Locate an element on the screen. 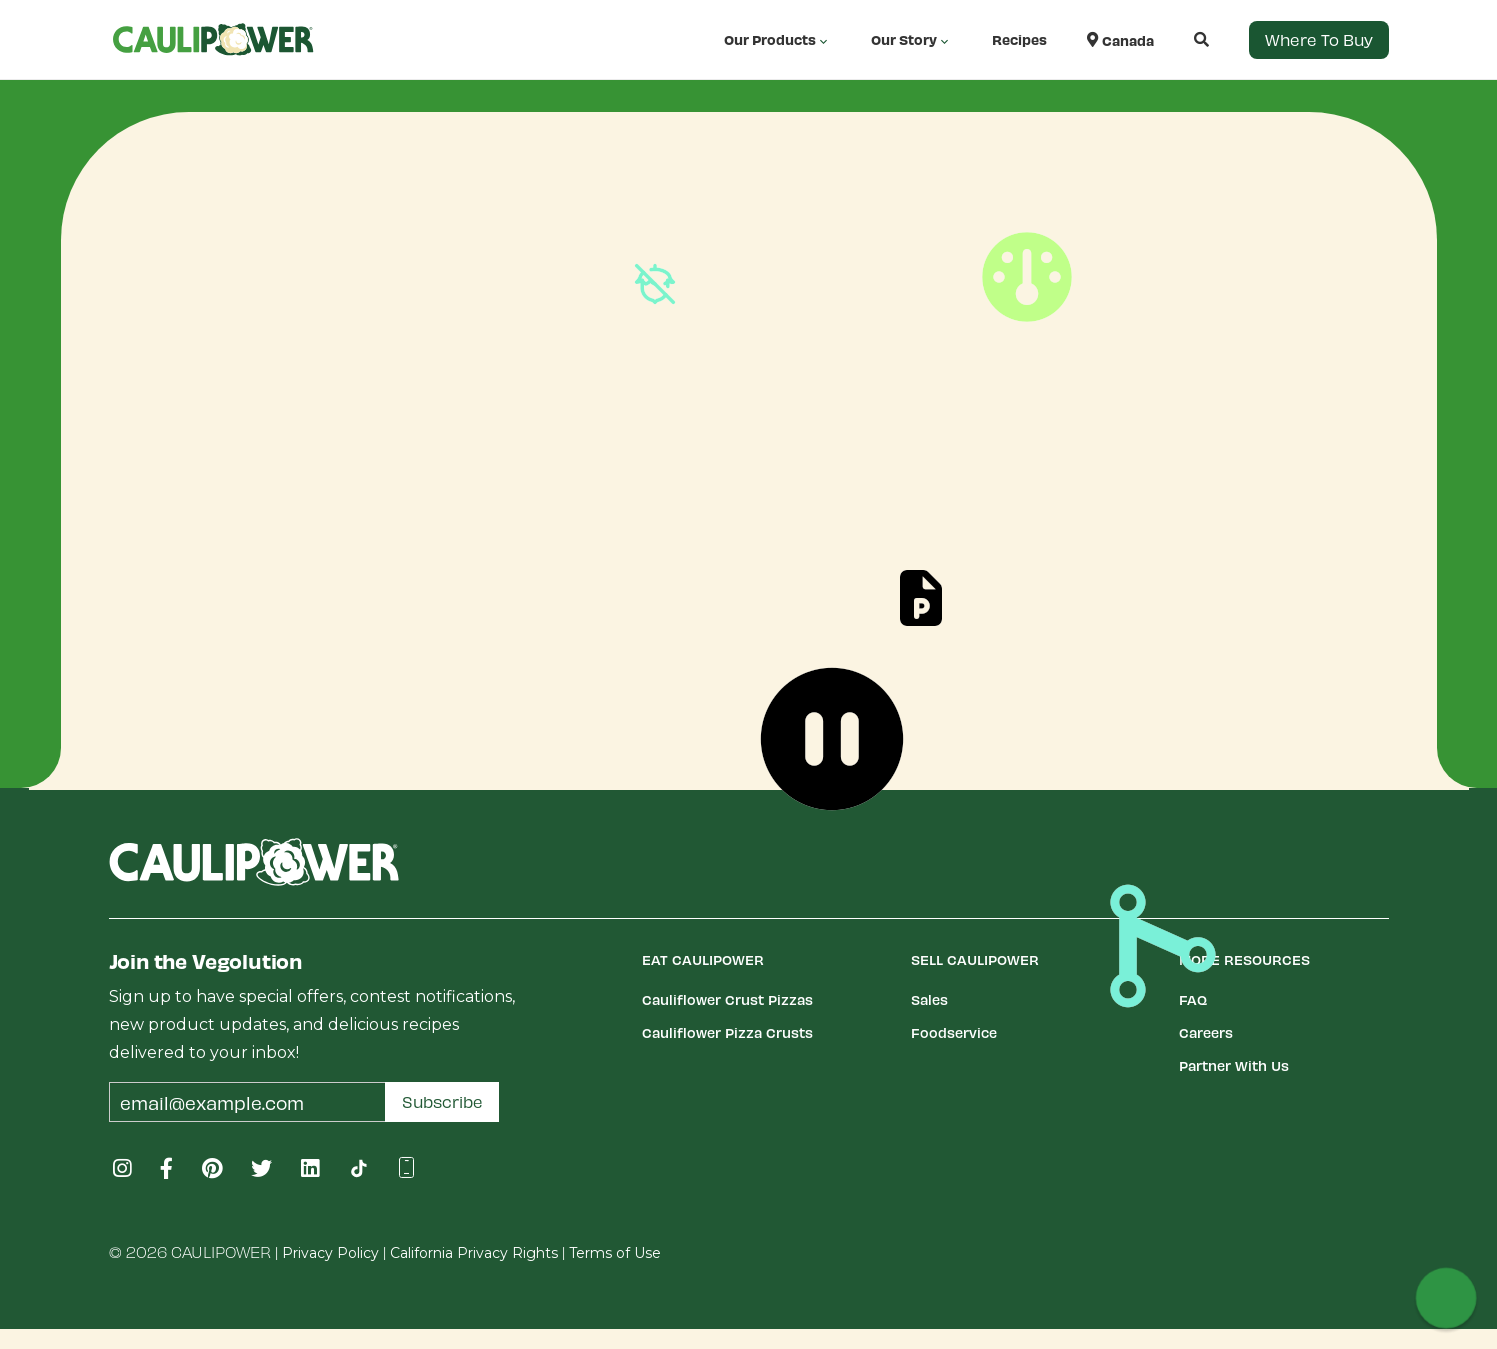 This screenshot has height=1349, width=1497. pause media playback is located at coordinates (832, 739).